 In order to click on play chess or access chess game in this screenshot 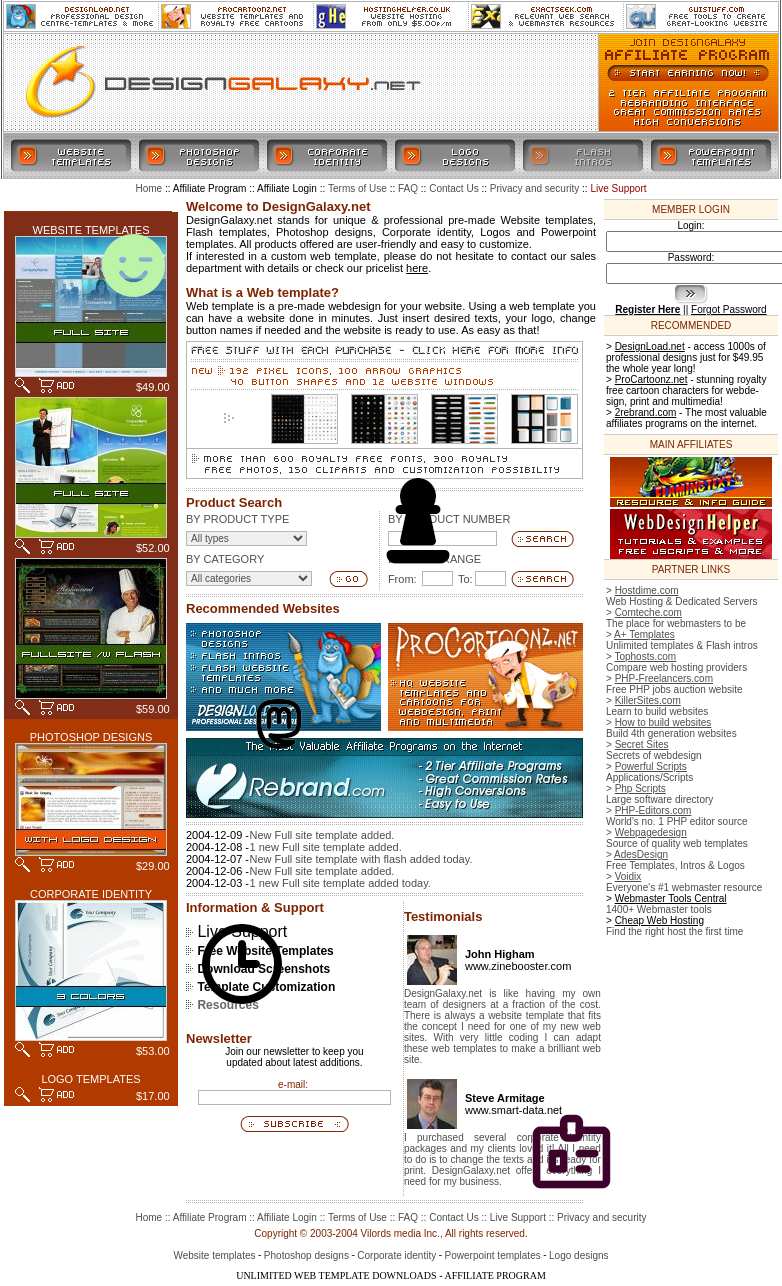, I will do `click(418, 523)`.